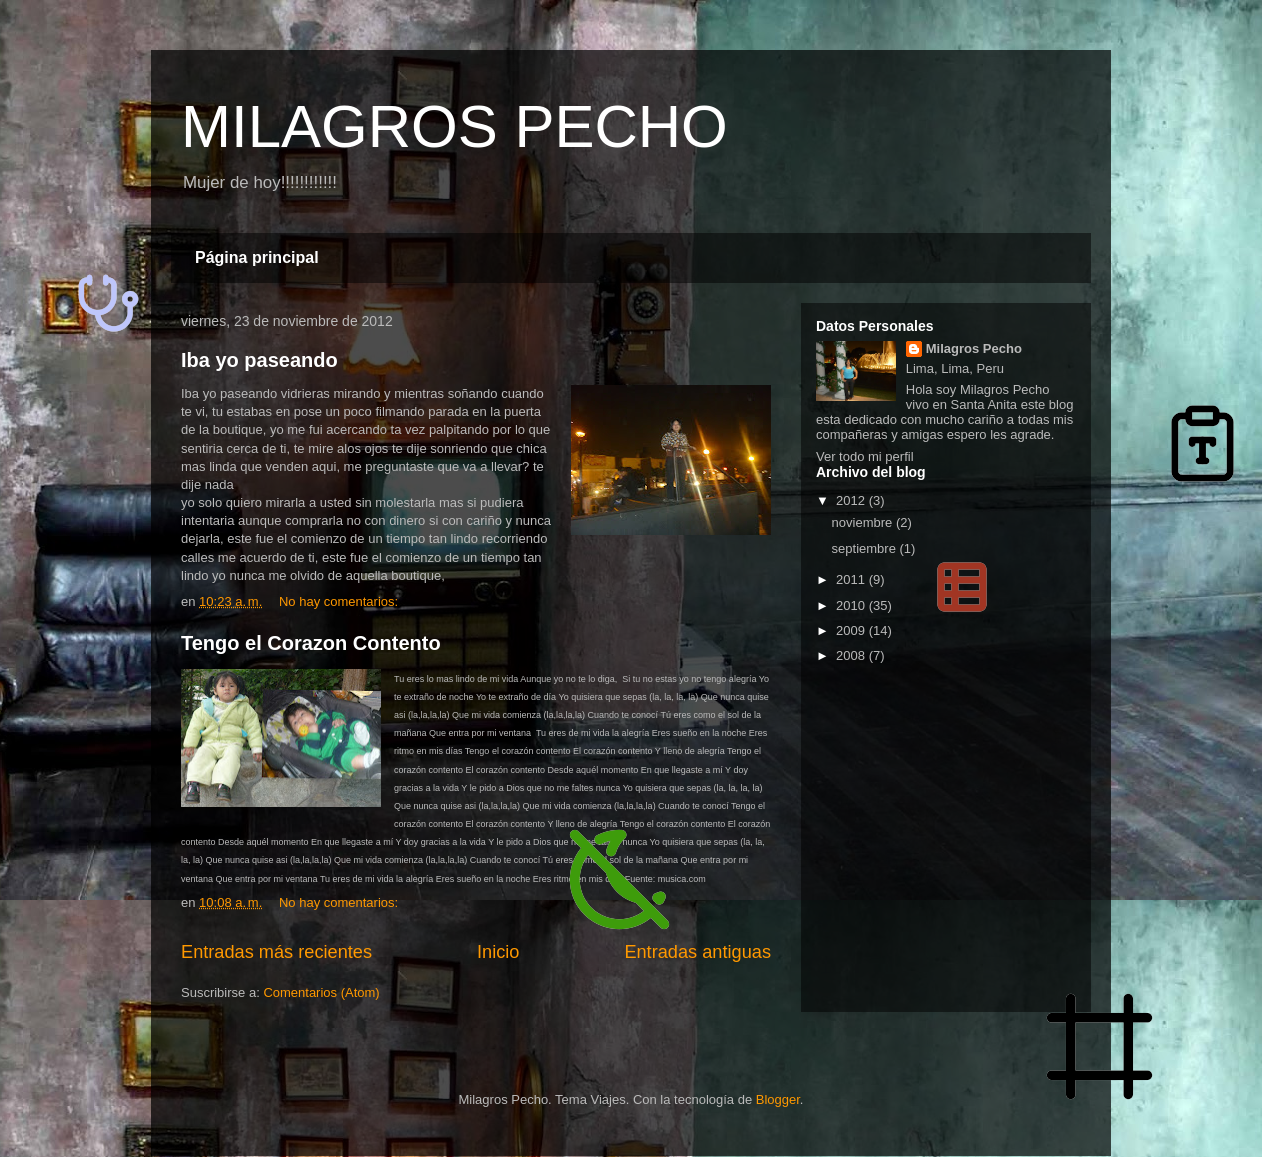 This screenshot has height=1157, width=1262. What do you see at coordinates (962, 587) in the screenshot?
I see `switch to list view` at bounding box center [962, 587].